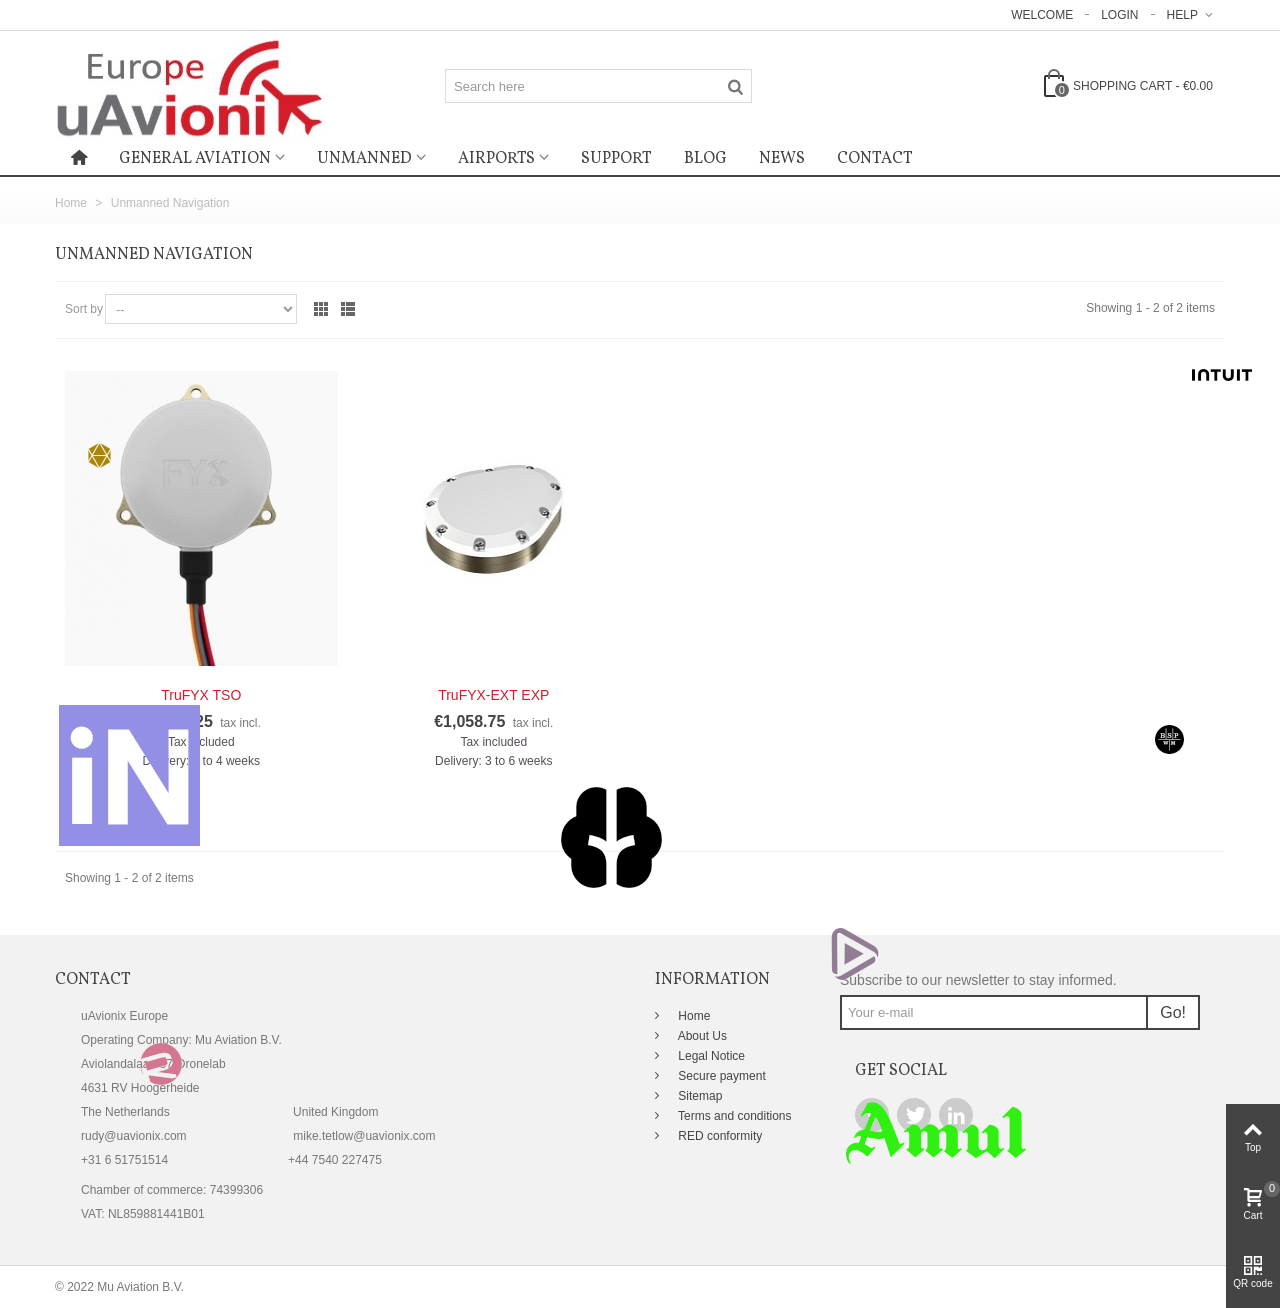  Describe the element at coordinates (611, 837) in the screenshot. I see `access AI or smart features` at that location.